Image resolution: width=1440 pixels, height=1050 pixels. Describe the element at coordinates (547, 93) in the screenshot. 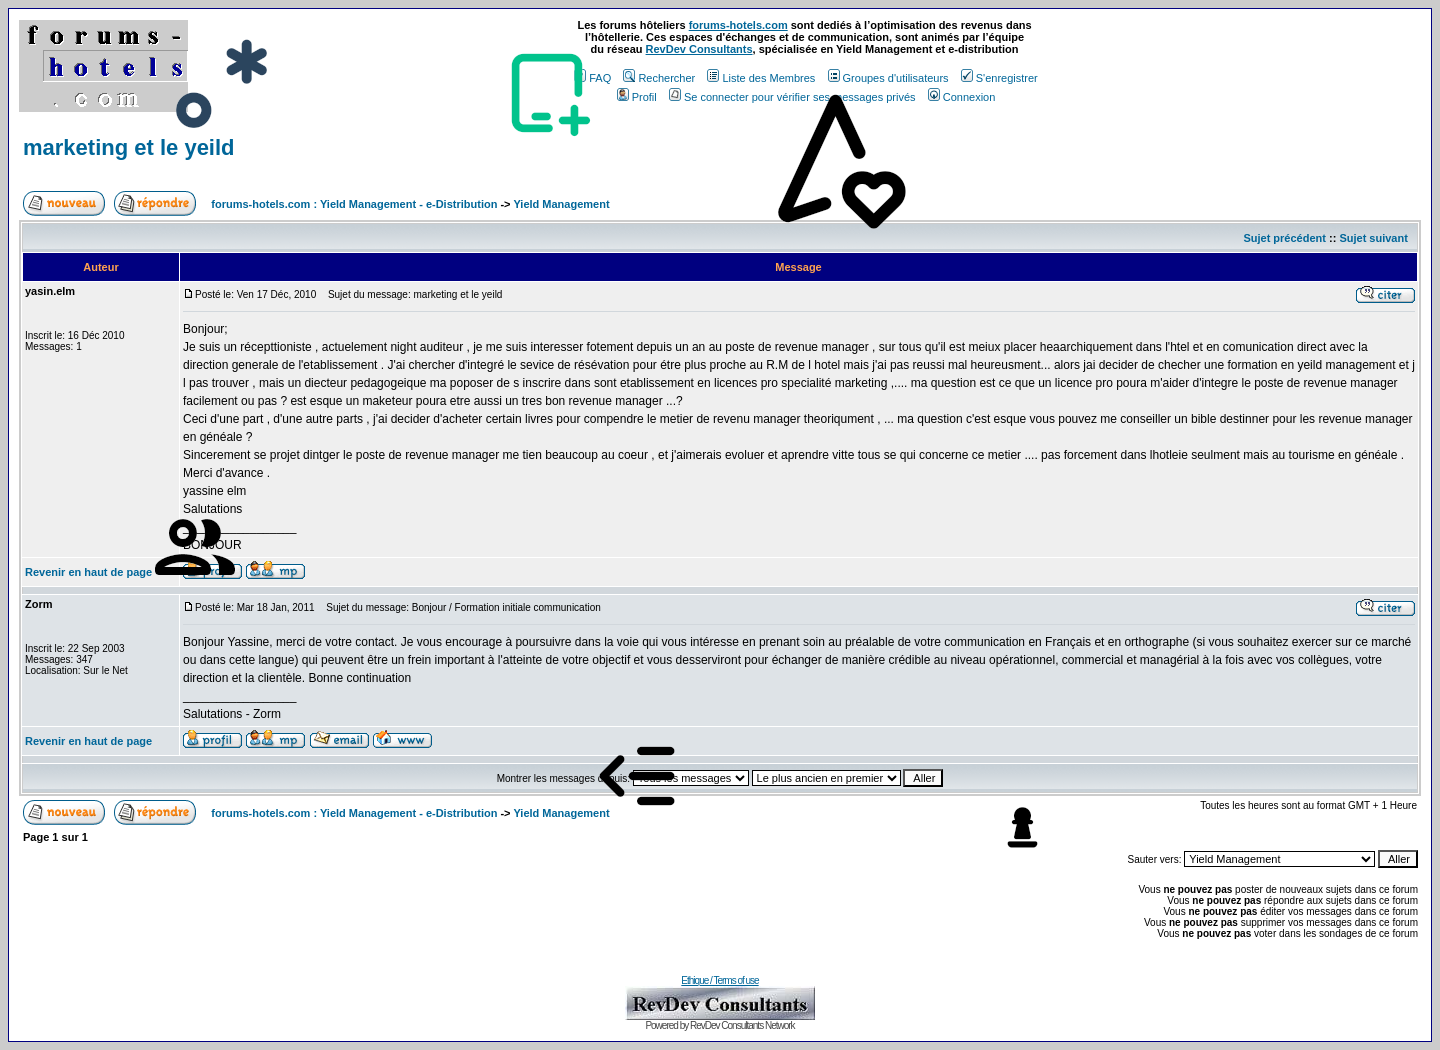

I see `add a new iPad device` at that location.